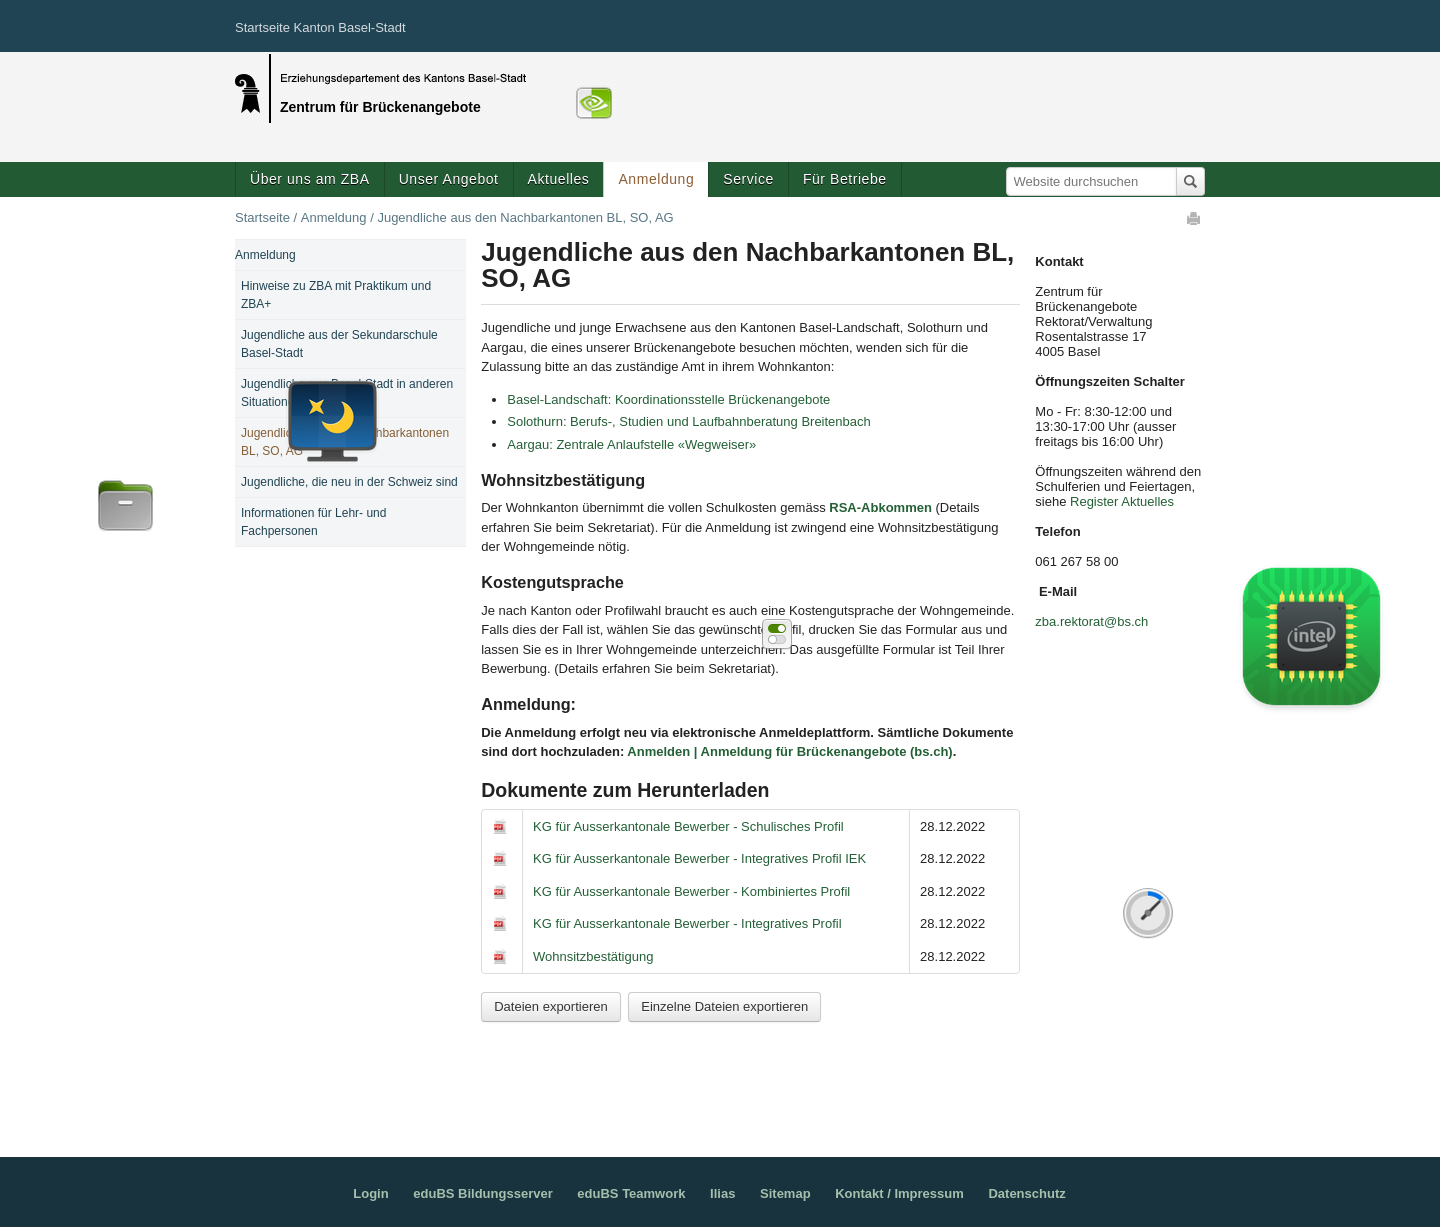 The height and width of the screenshot is (1227, 1440). Describe the element at coordinates (125, 505) in the screenshot. I see `open the file manager application` at that location.